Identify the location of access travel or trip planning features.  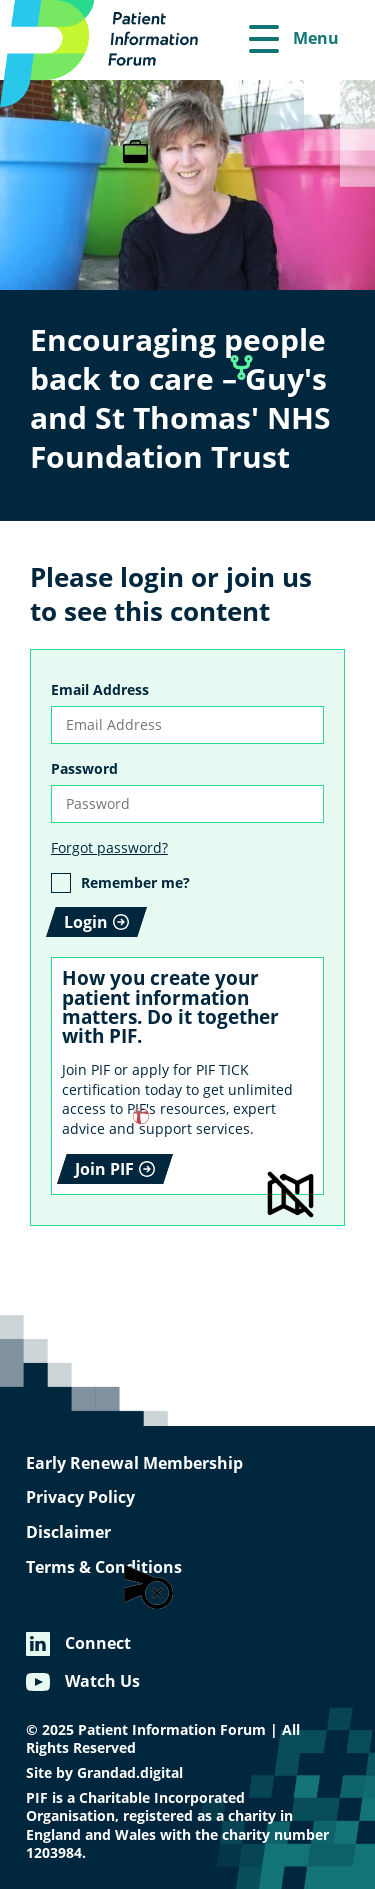
(135, 152).